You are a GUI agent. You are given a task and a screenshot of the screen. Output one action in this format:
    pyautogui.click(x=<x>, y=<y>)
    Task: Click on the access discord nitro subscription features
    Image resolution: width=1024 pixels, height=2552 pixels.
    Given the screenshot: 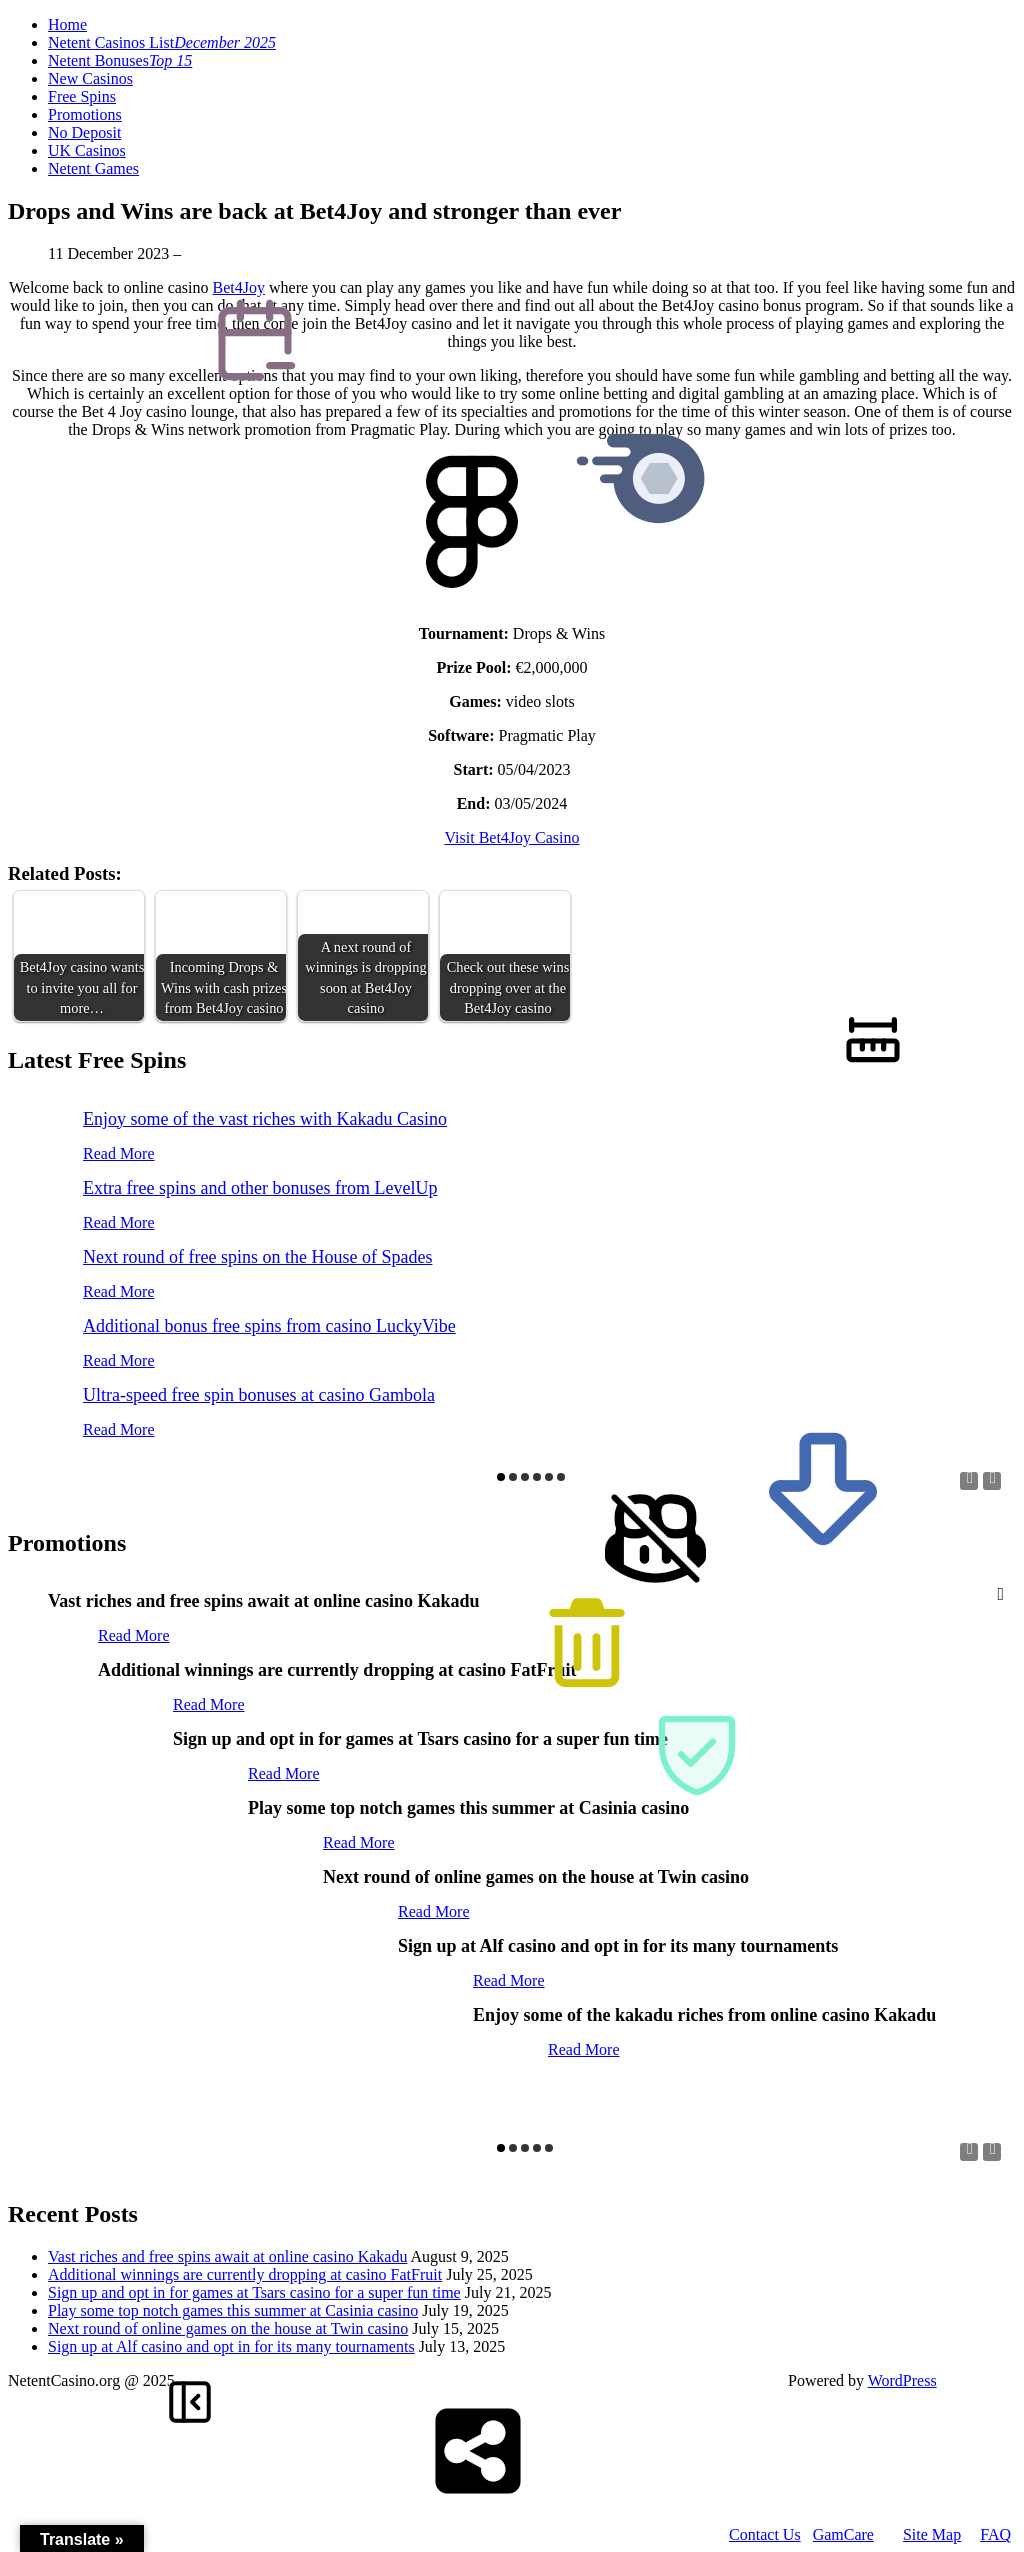 What is the action you would take?
    pyautogui.click(x=641, y=478)
    